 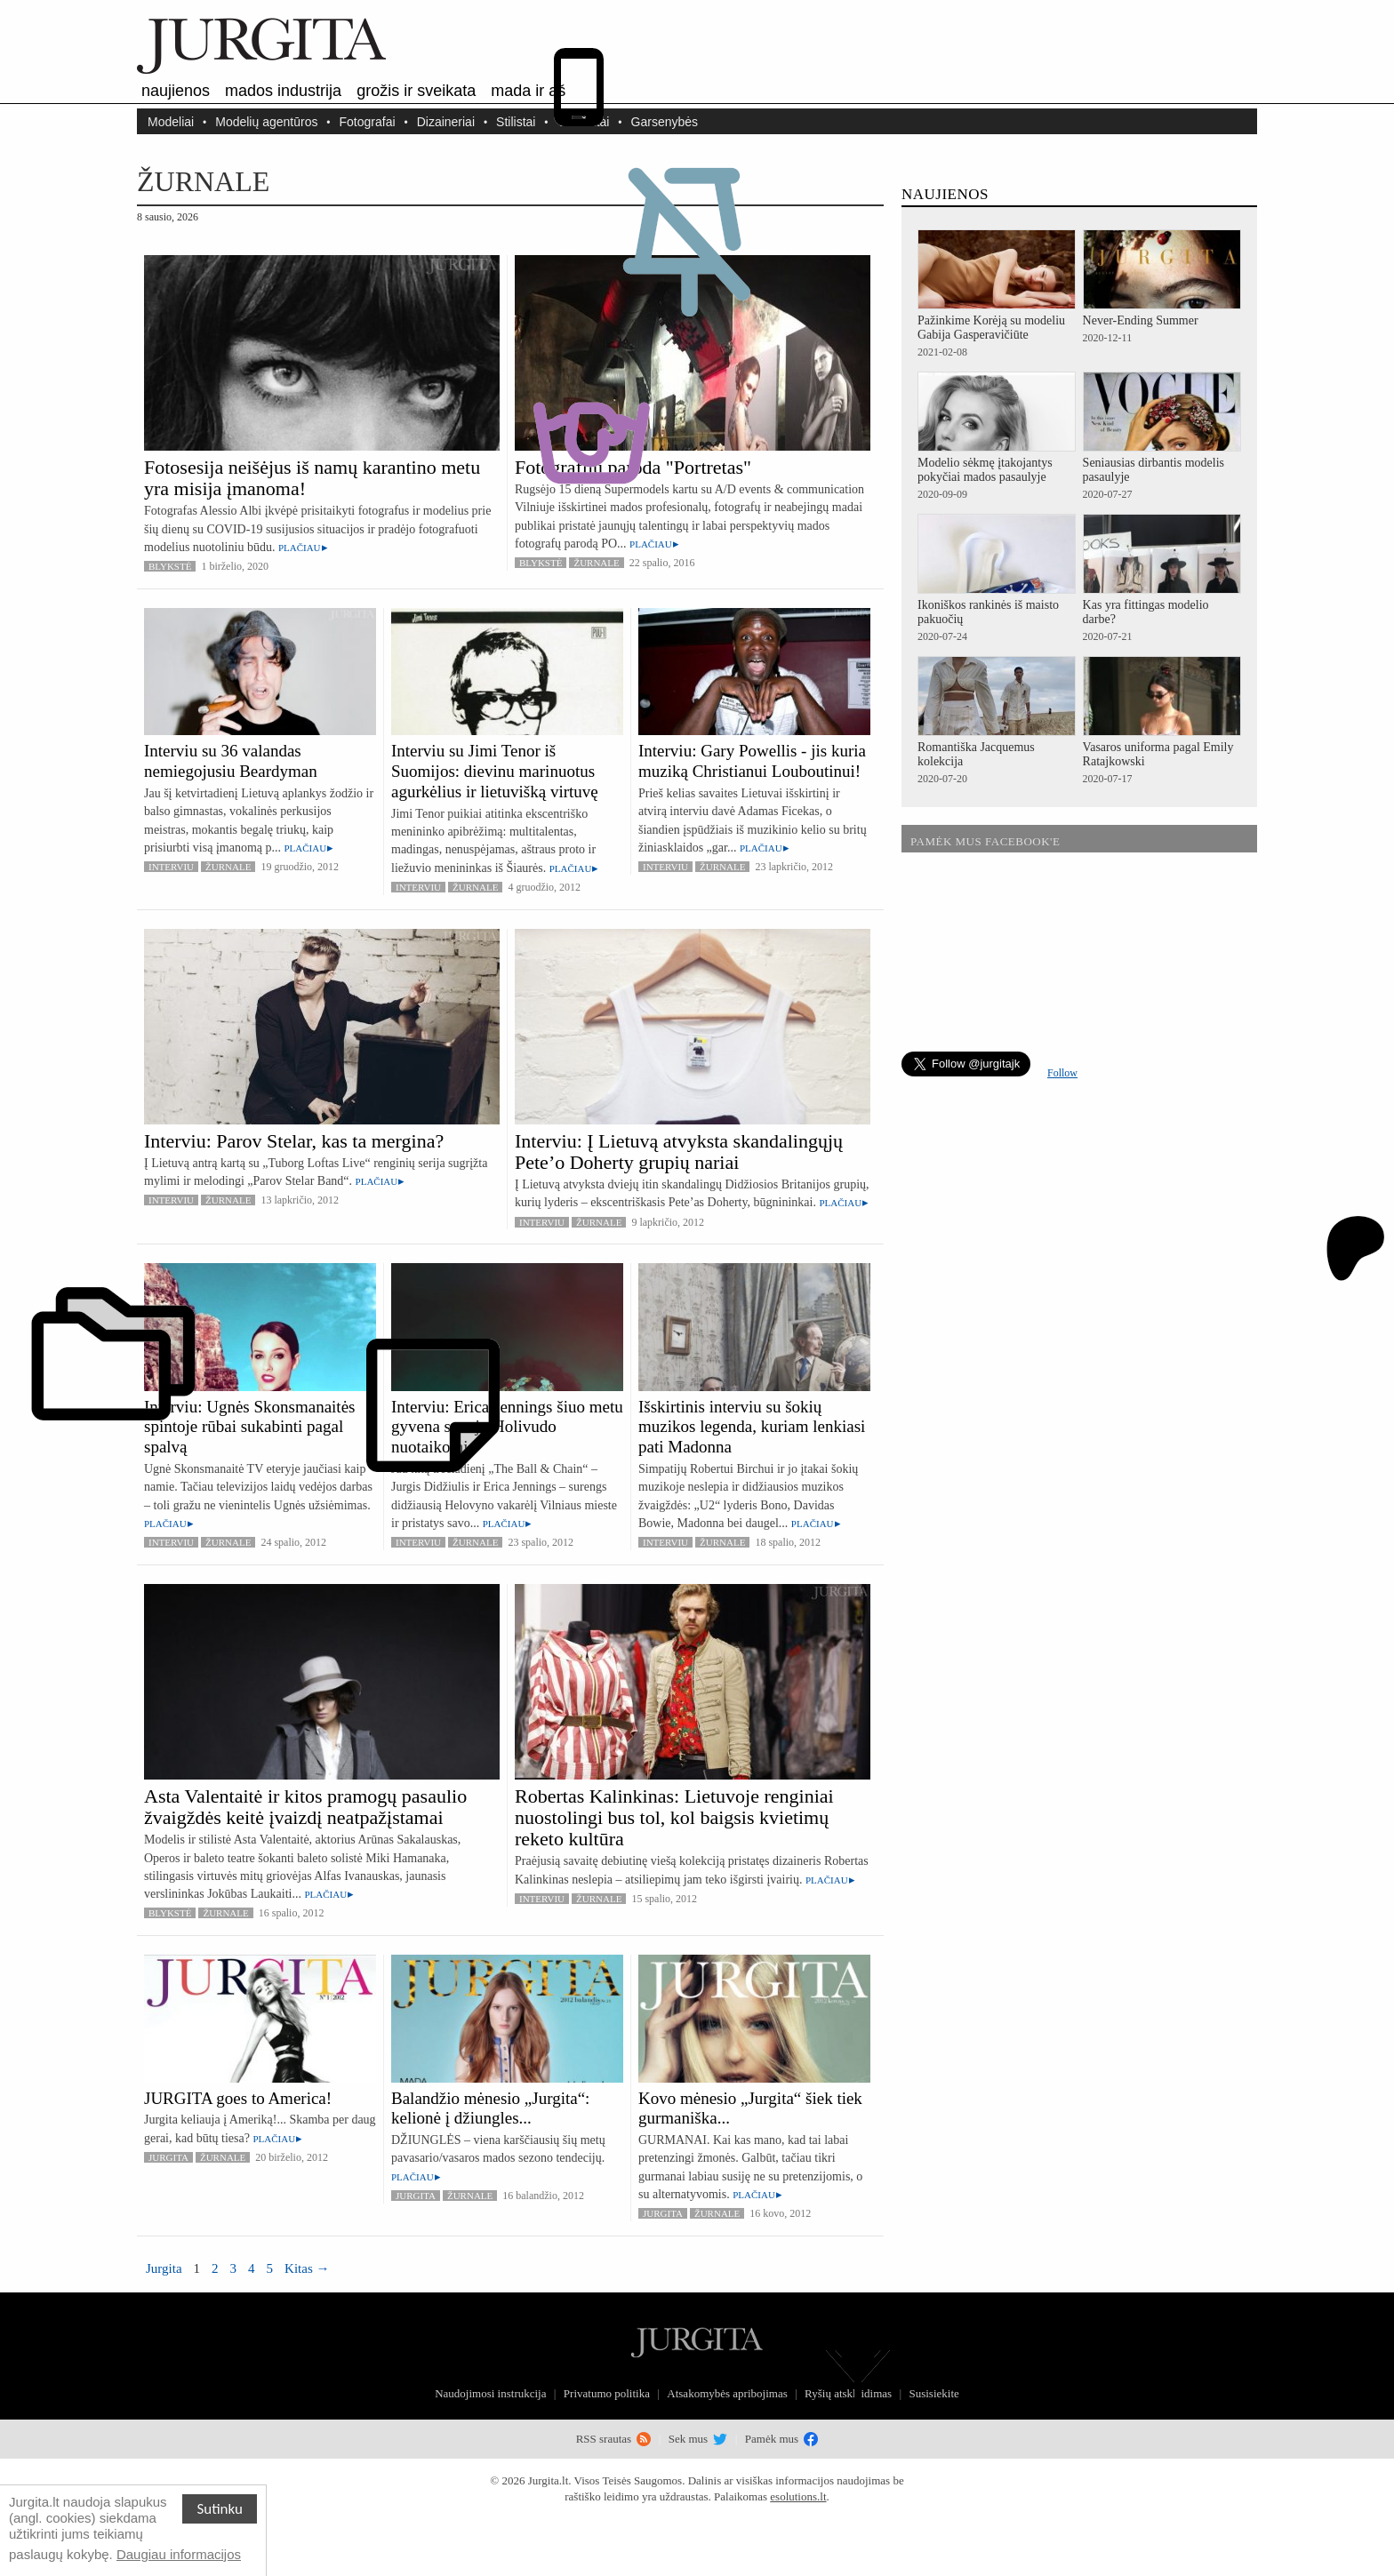 I want to click on access phone or calling features, so click(x=579, y=87).